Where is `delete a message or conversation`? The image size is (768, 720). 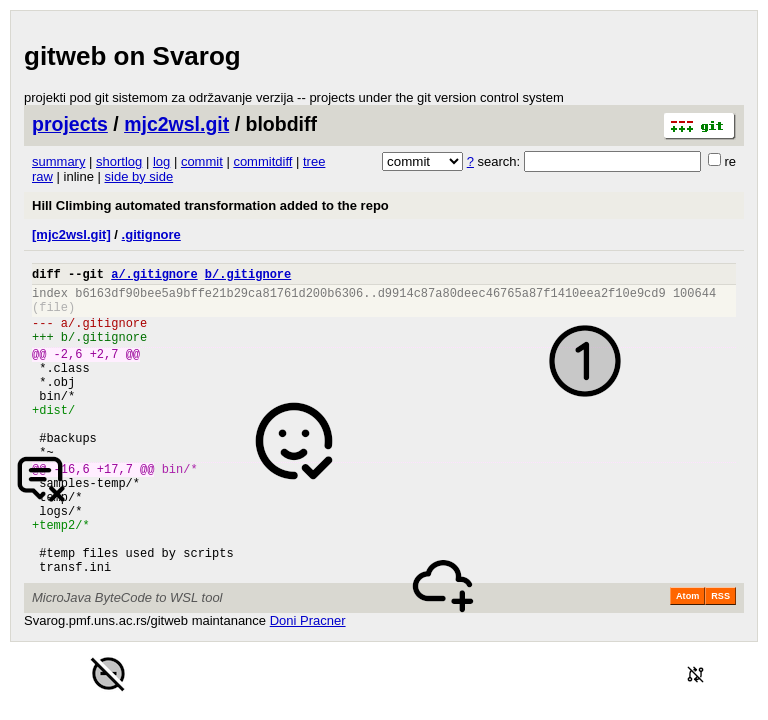
delete a message or conversation is located at coordinates (40, 477).